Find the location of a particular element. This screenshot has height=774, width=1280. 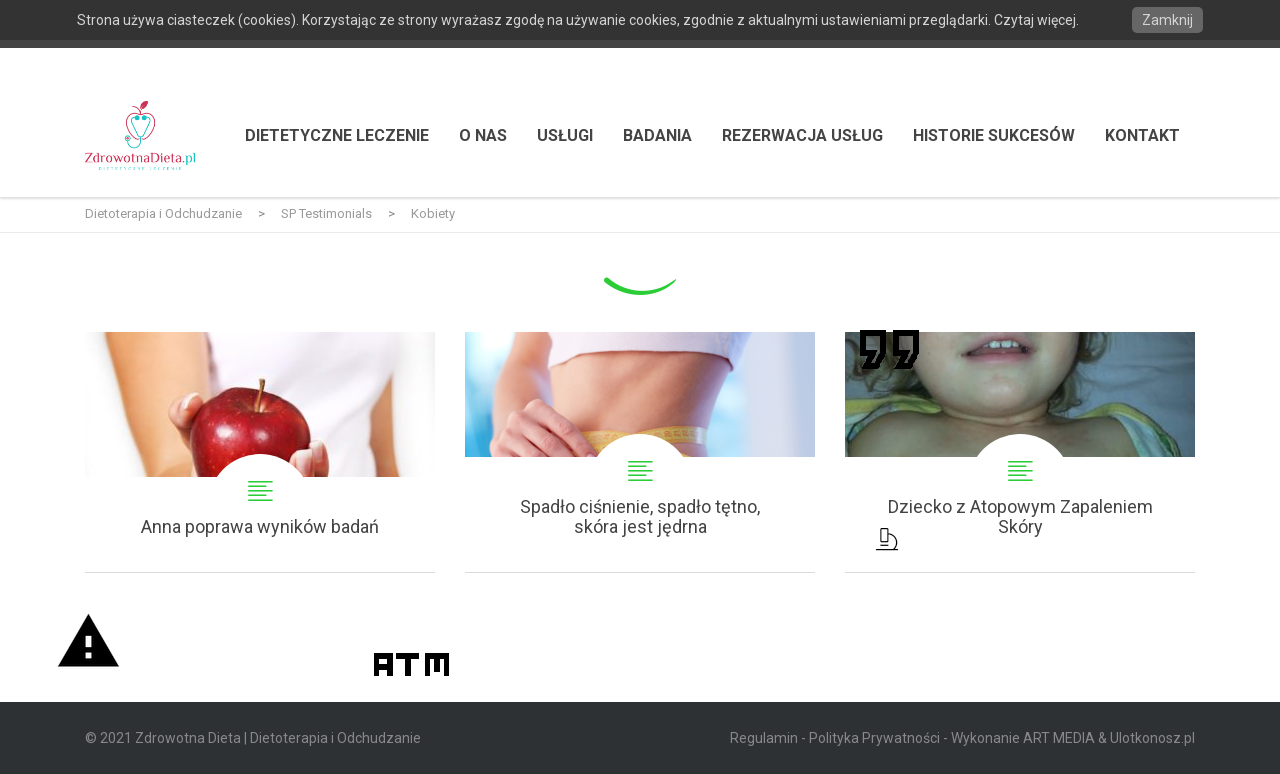

indicates a warning or caution state is located at coordinates (88, 641).